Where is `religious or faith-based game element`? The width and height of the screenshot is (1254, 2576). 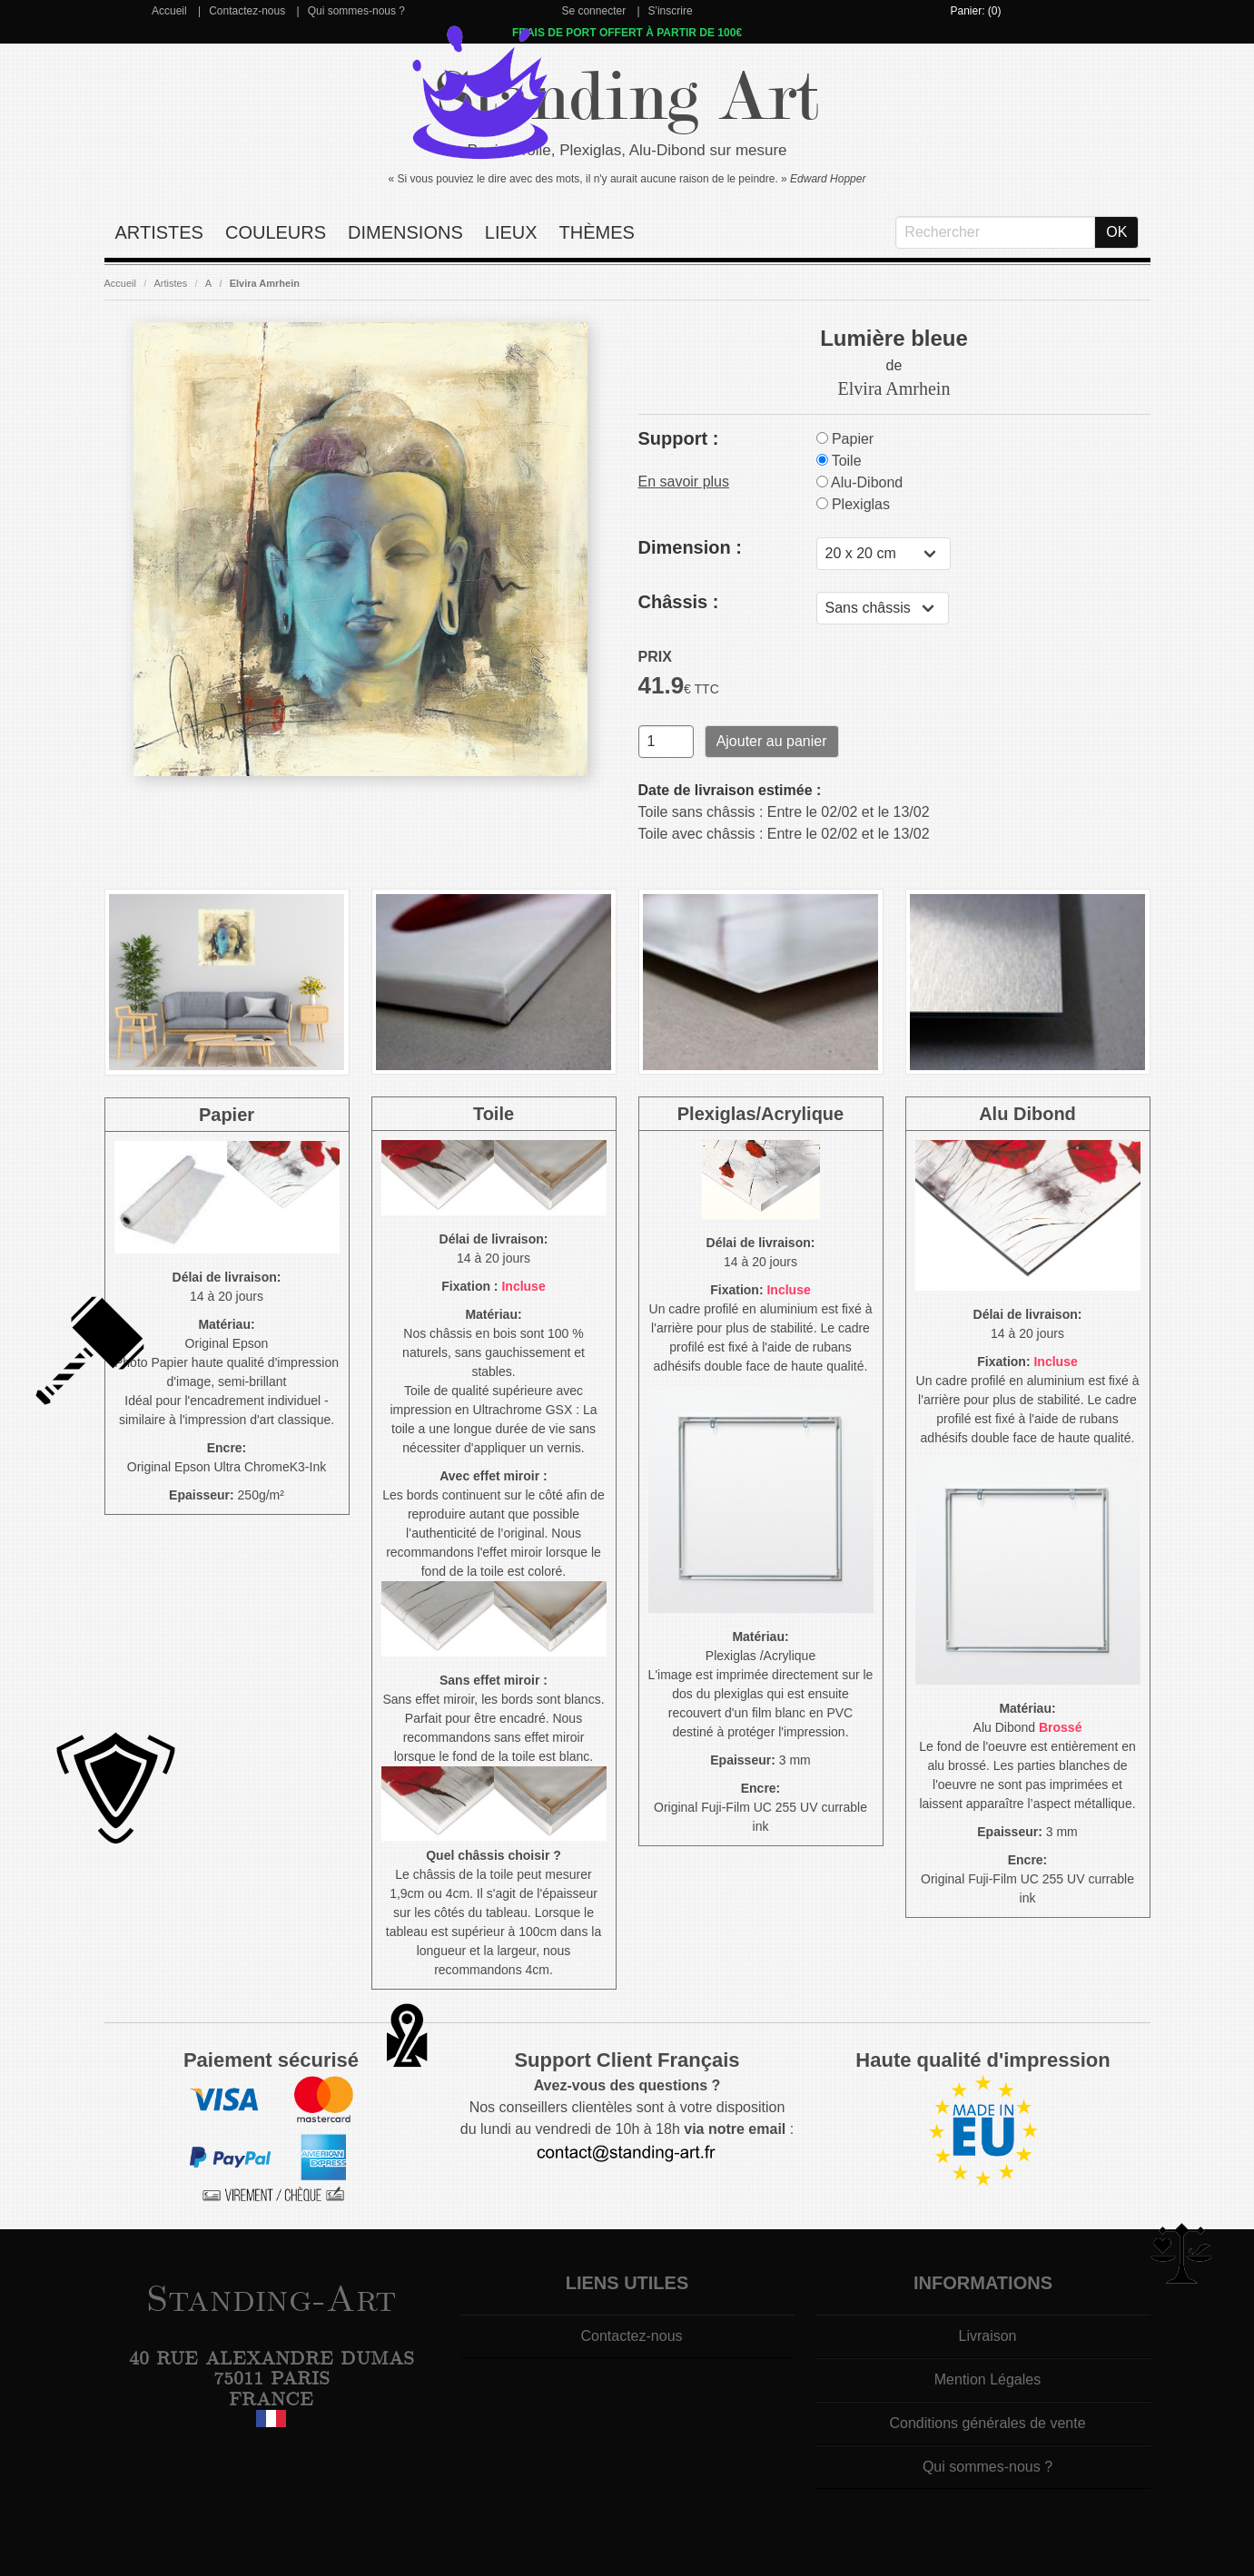
religious or faith-based game element is located at coordinates (407, 2035).